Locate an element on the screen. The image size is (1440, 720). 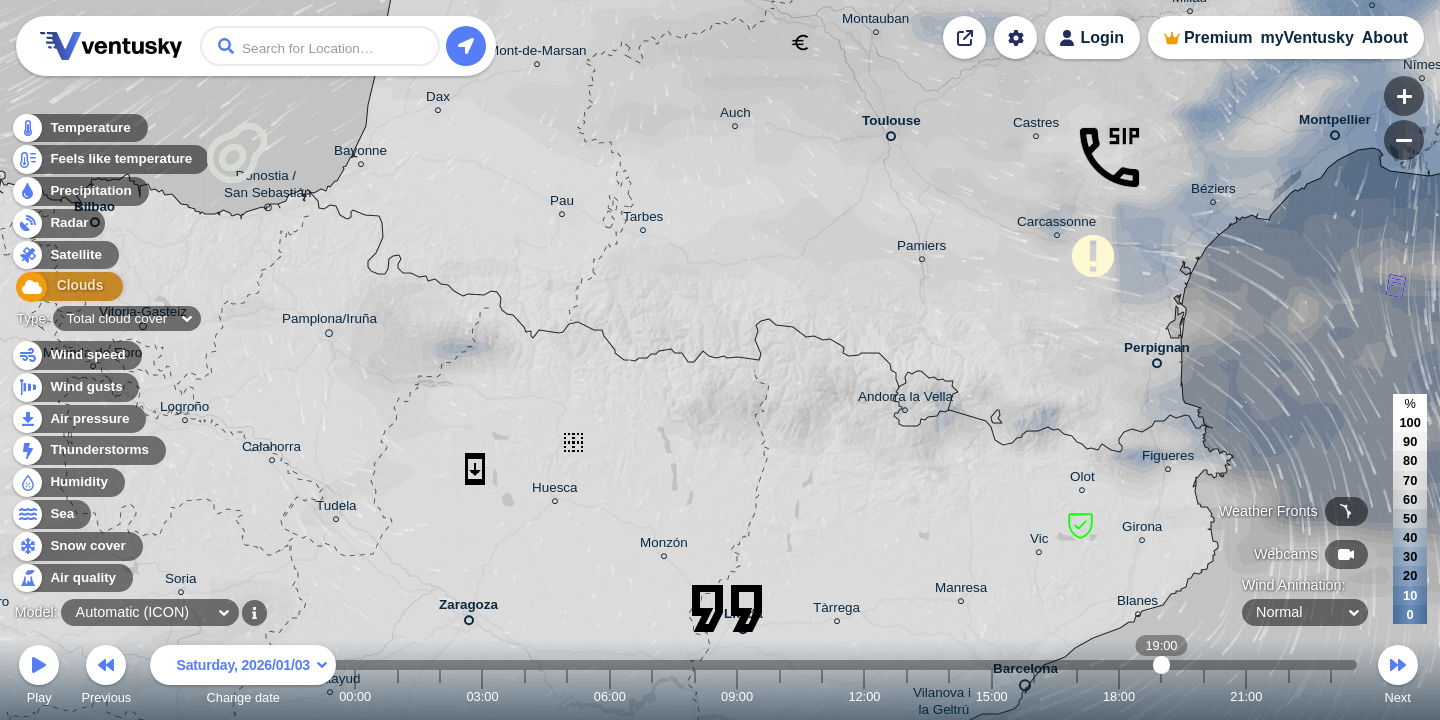
make a SIP (internet protocol) phone call is located at coordinates (1109, 157).